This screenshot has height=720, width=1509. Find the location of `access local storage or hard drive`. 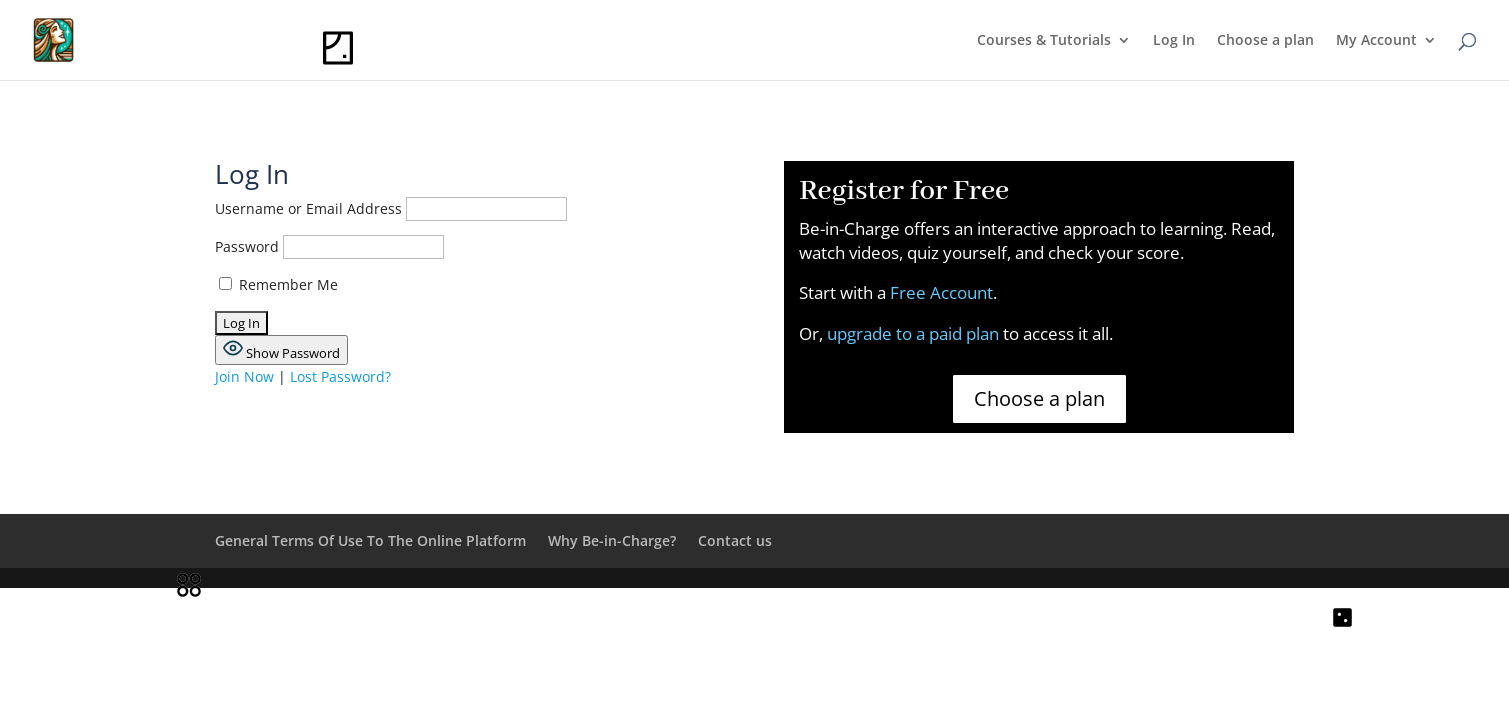

access local storage or hard drive is located at coordinates (338, 48).